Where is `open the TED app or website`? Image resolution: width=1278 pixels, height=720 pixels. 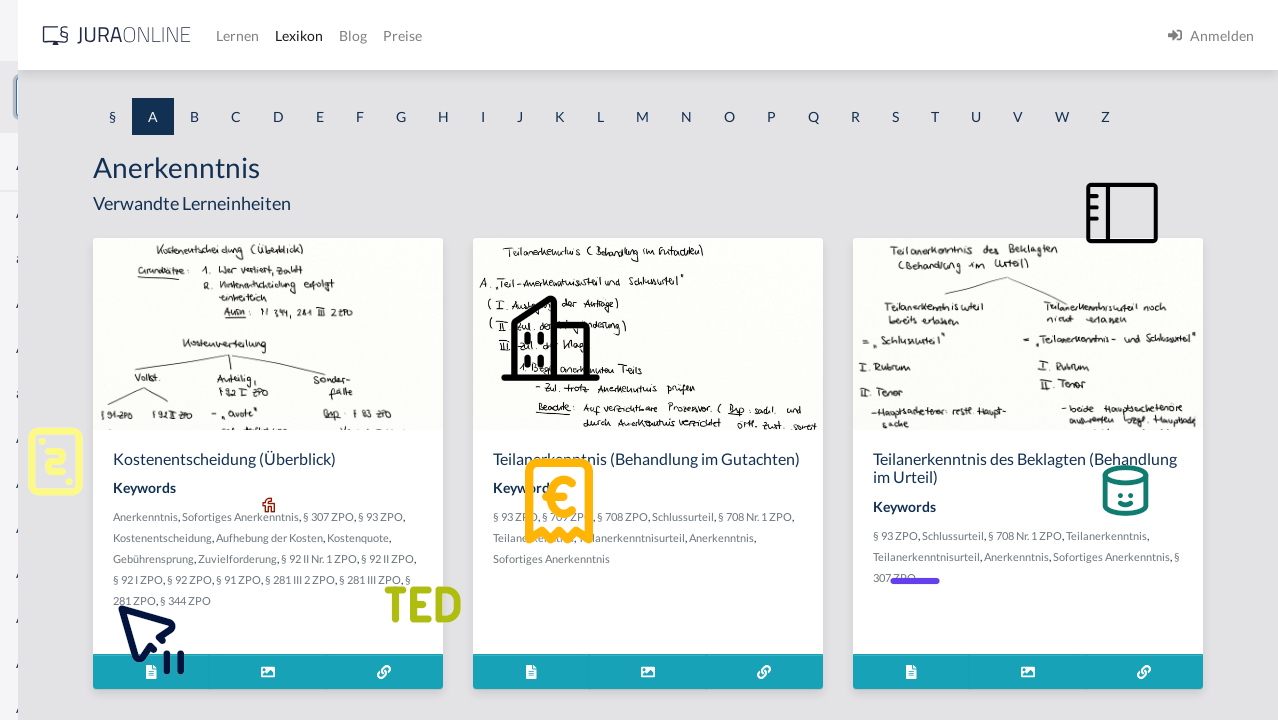 open the TED app or website is located at coordinates (424, 604).